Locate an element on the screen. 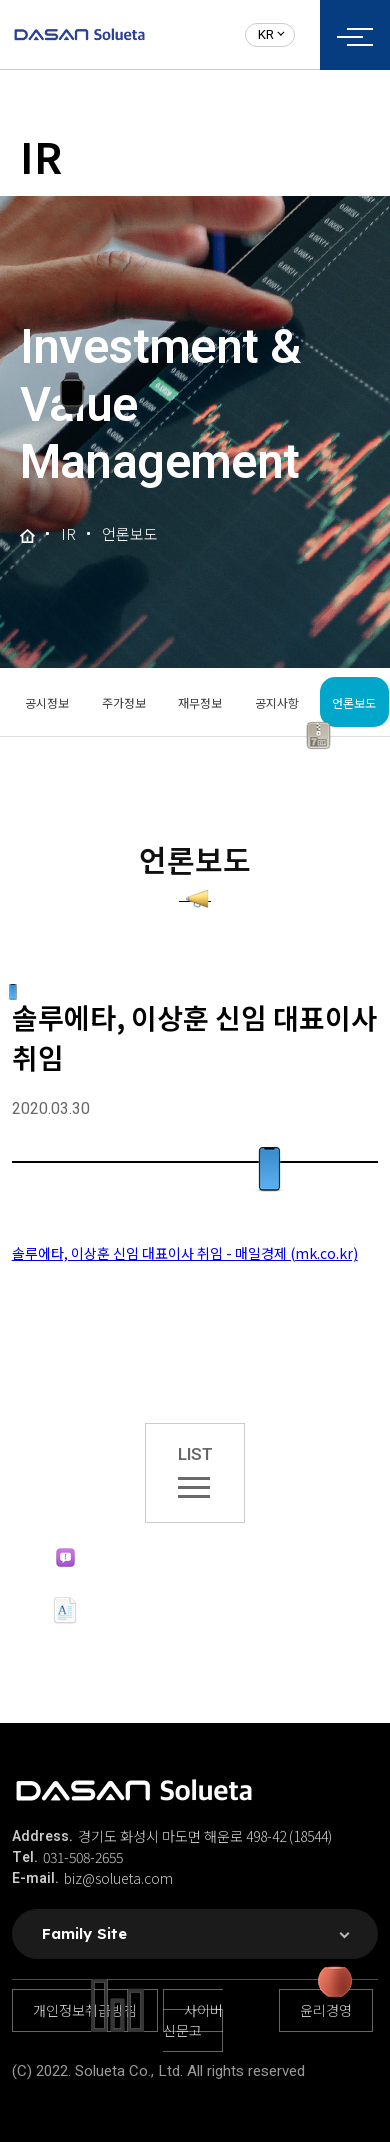 The image size is (390, 2142). submit feedback about file syncing issues is located at coordinates (65, 1557).